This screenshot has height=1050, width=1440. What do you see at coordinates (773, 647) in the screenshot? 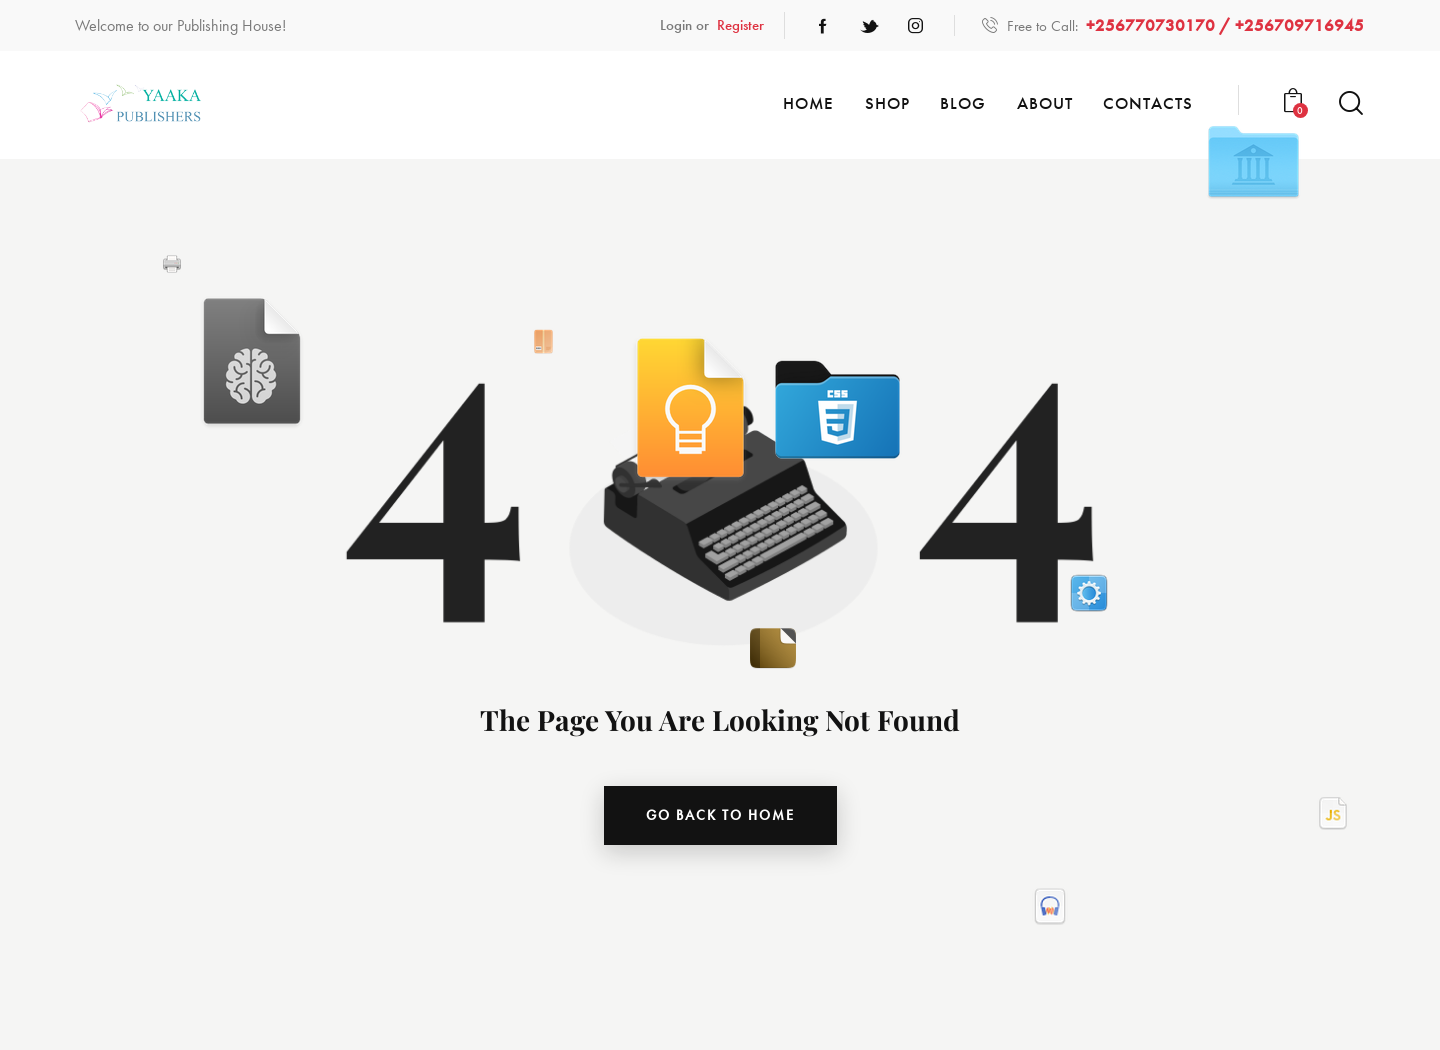
I see `change desktop wallpaper settings` at bounding box center [773, 647].